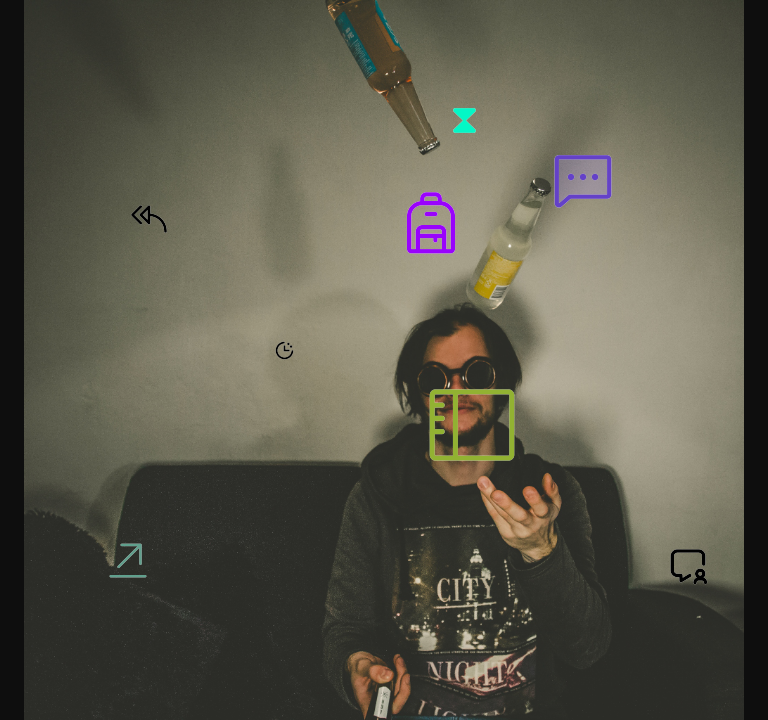 The height and width of the screenshot is (720, 768). What do you see at coordinates (464, 120) in the screenshot?
I see `indicates loading or processing in progress` at bounding box center [464, 120].